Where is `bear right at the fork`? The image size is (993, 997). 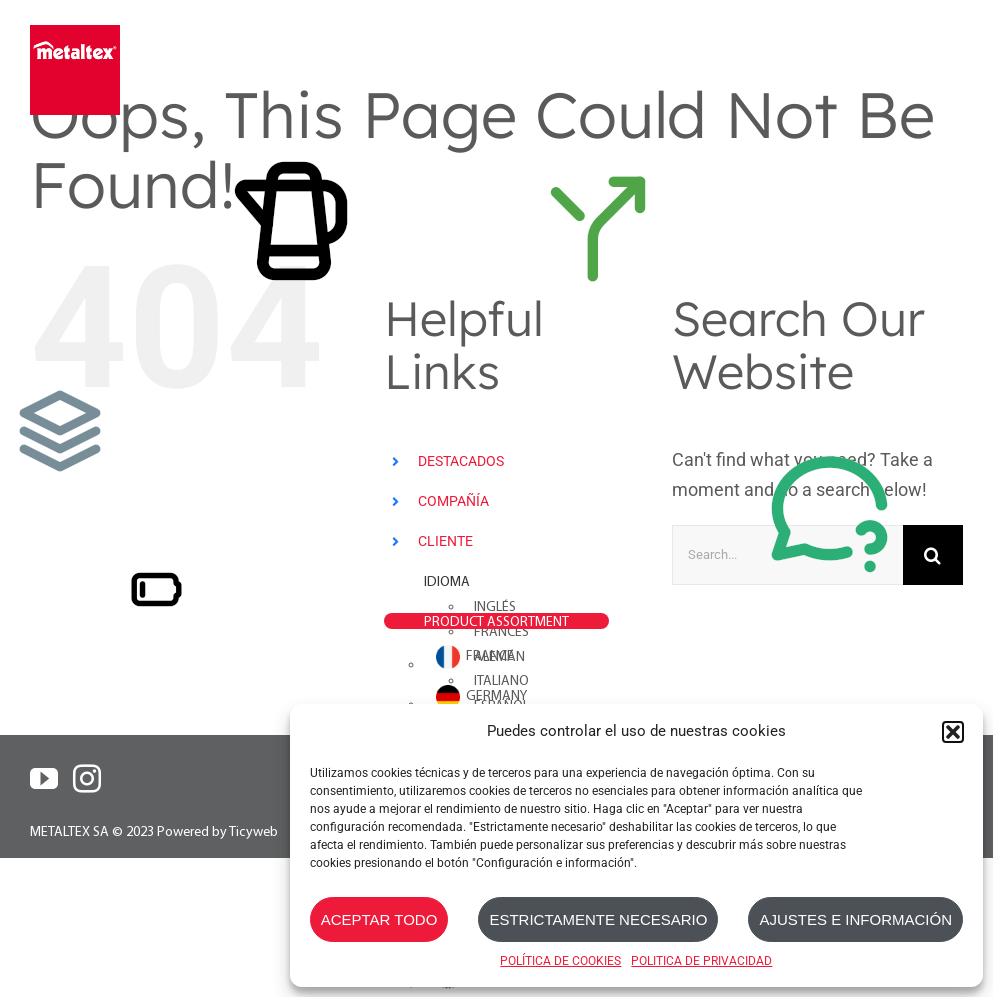 bear right at the fork is located at coordinates (598, 229).